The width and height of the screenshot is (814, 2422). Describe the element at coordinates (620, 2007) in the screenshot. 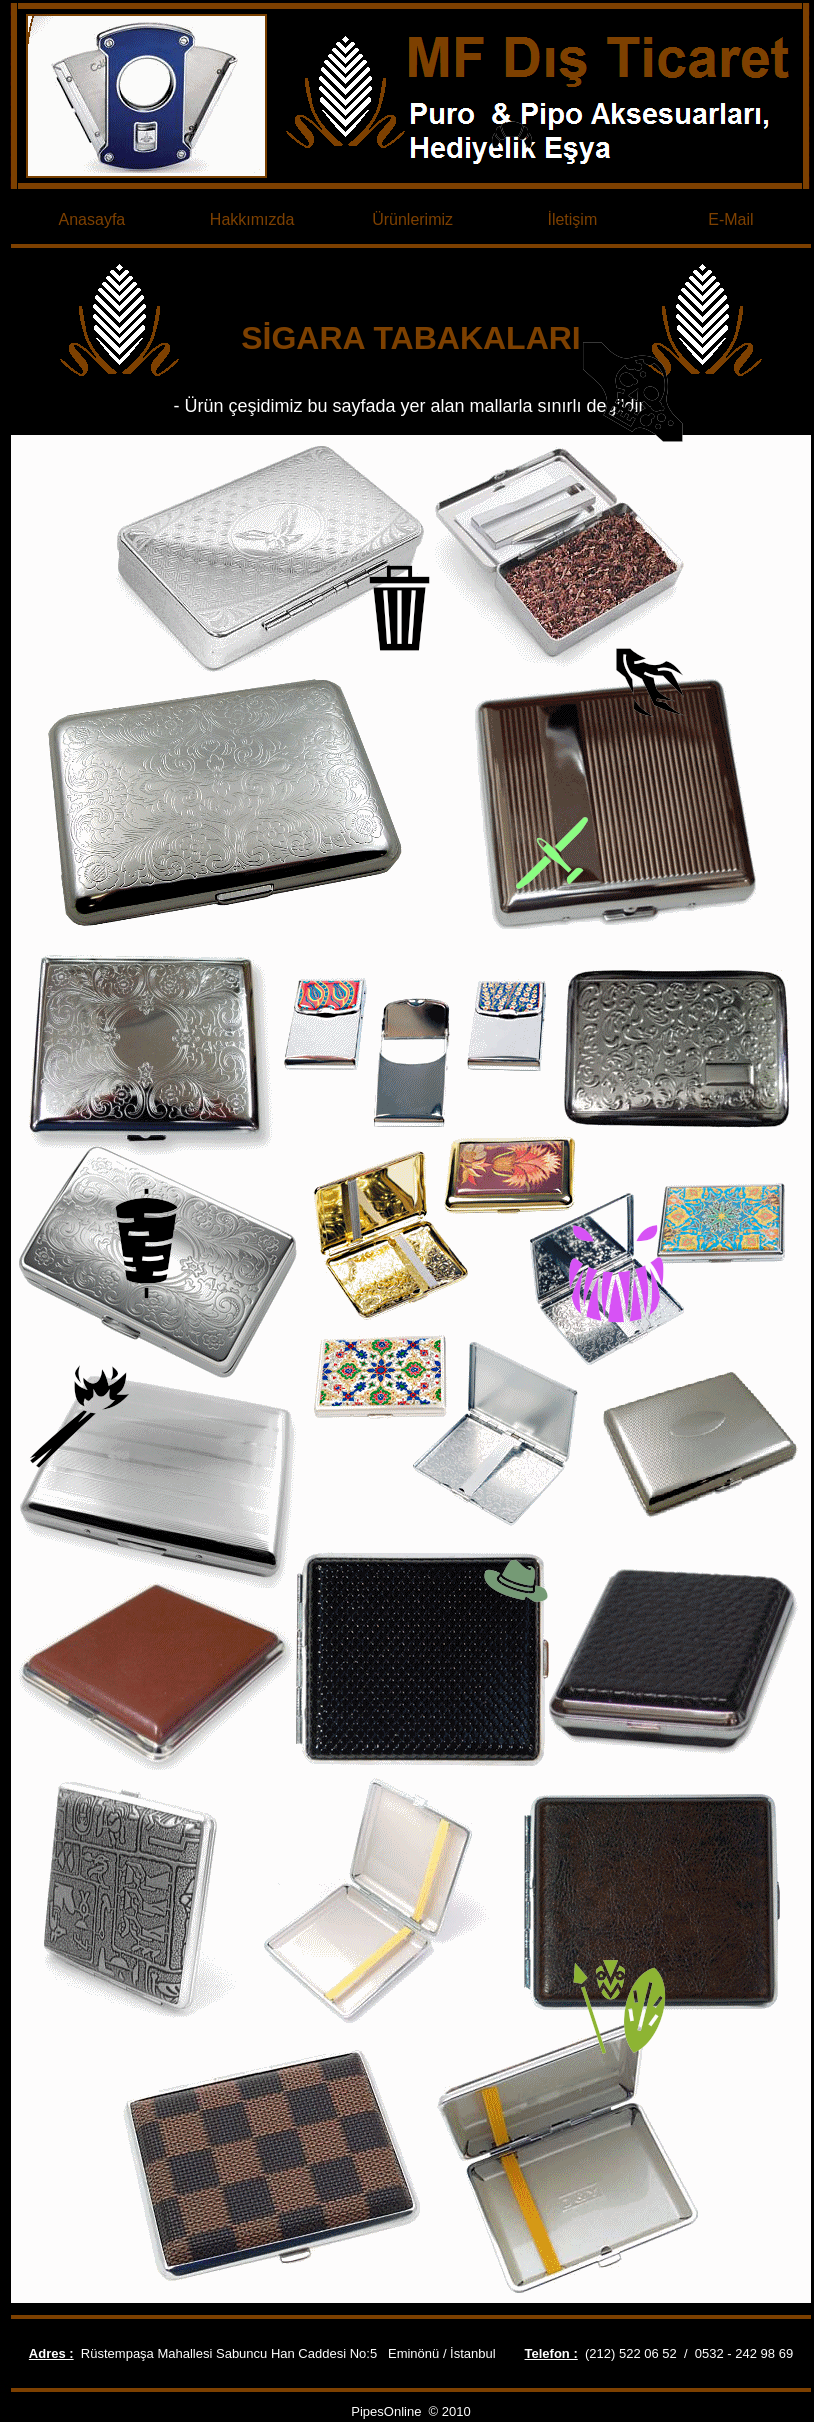

I see `access tribal or primitive gear category` at that location.